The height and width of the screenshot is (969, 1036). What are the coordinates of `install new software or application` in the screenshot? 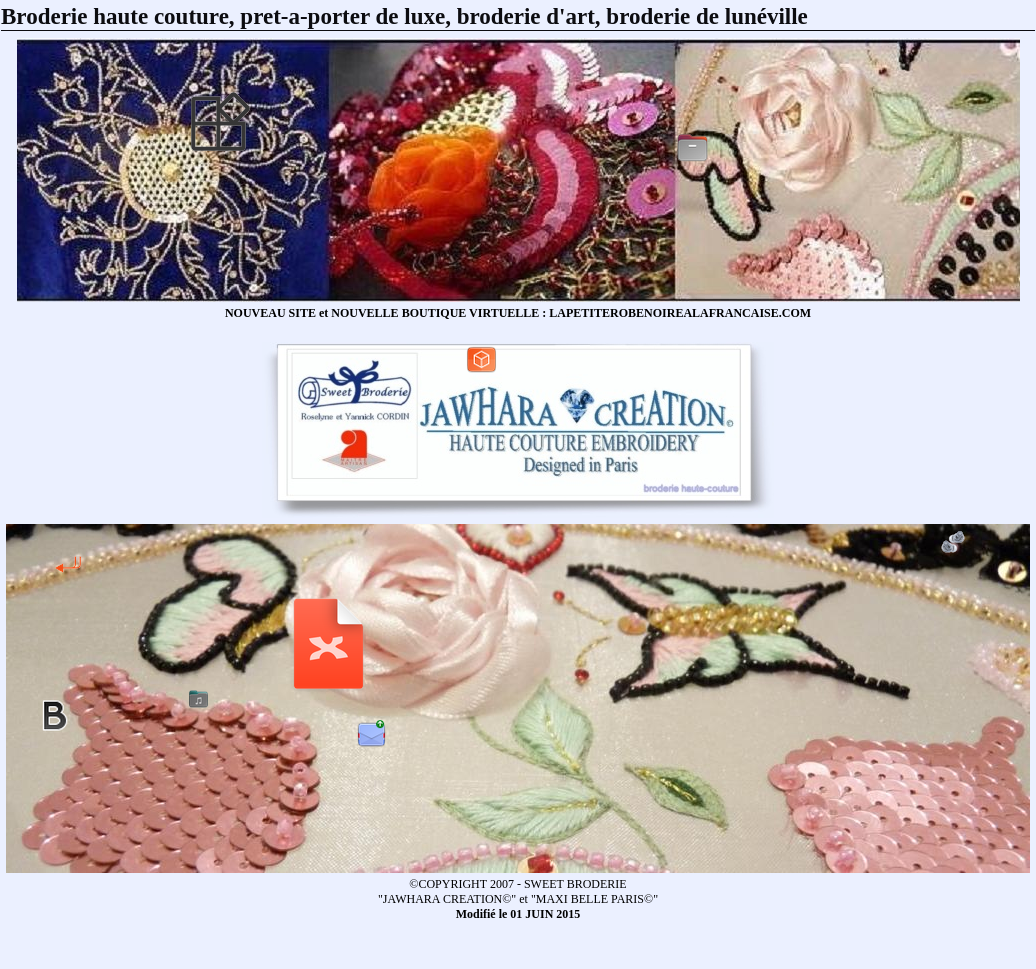 It's located at (220, 121).